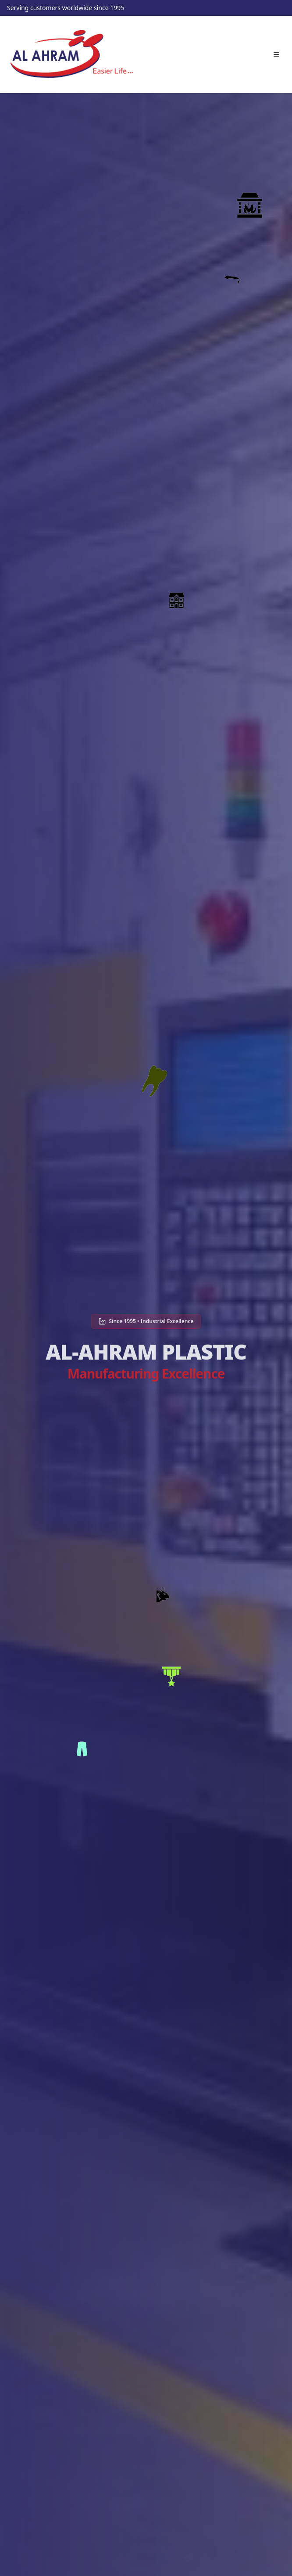  Describe the element at coordinates (154, 1081) in the screenshot. I see `access dental health information` at that location.